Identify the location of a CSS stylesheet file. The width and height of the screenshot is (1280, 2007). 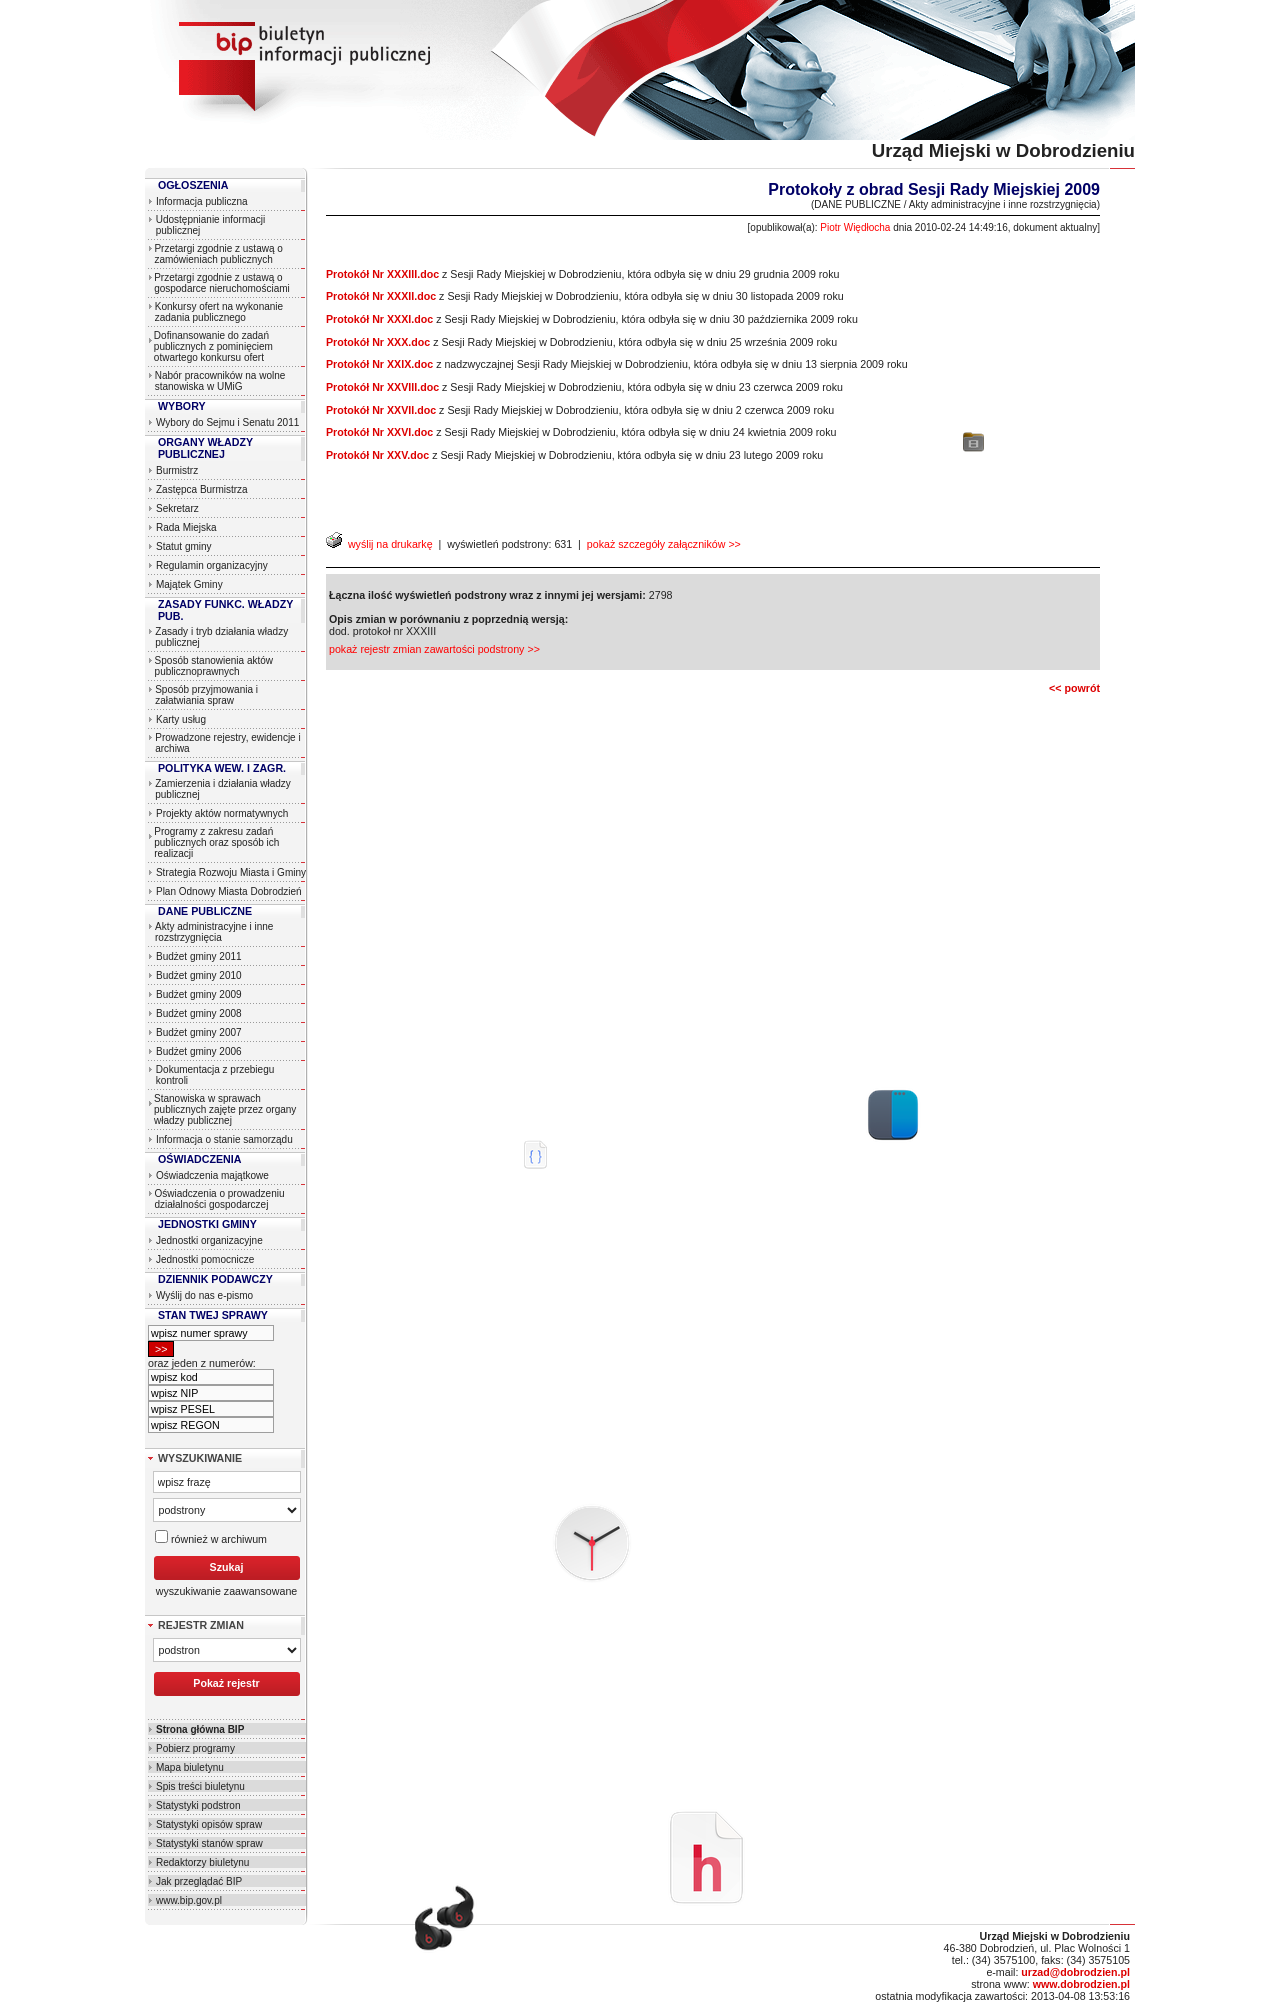
(535, 1154).